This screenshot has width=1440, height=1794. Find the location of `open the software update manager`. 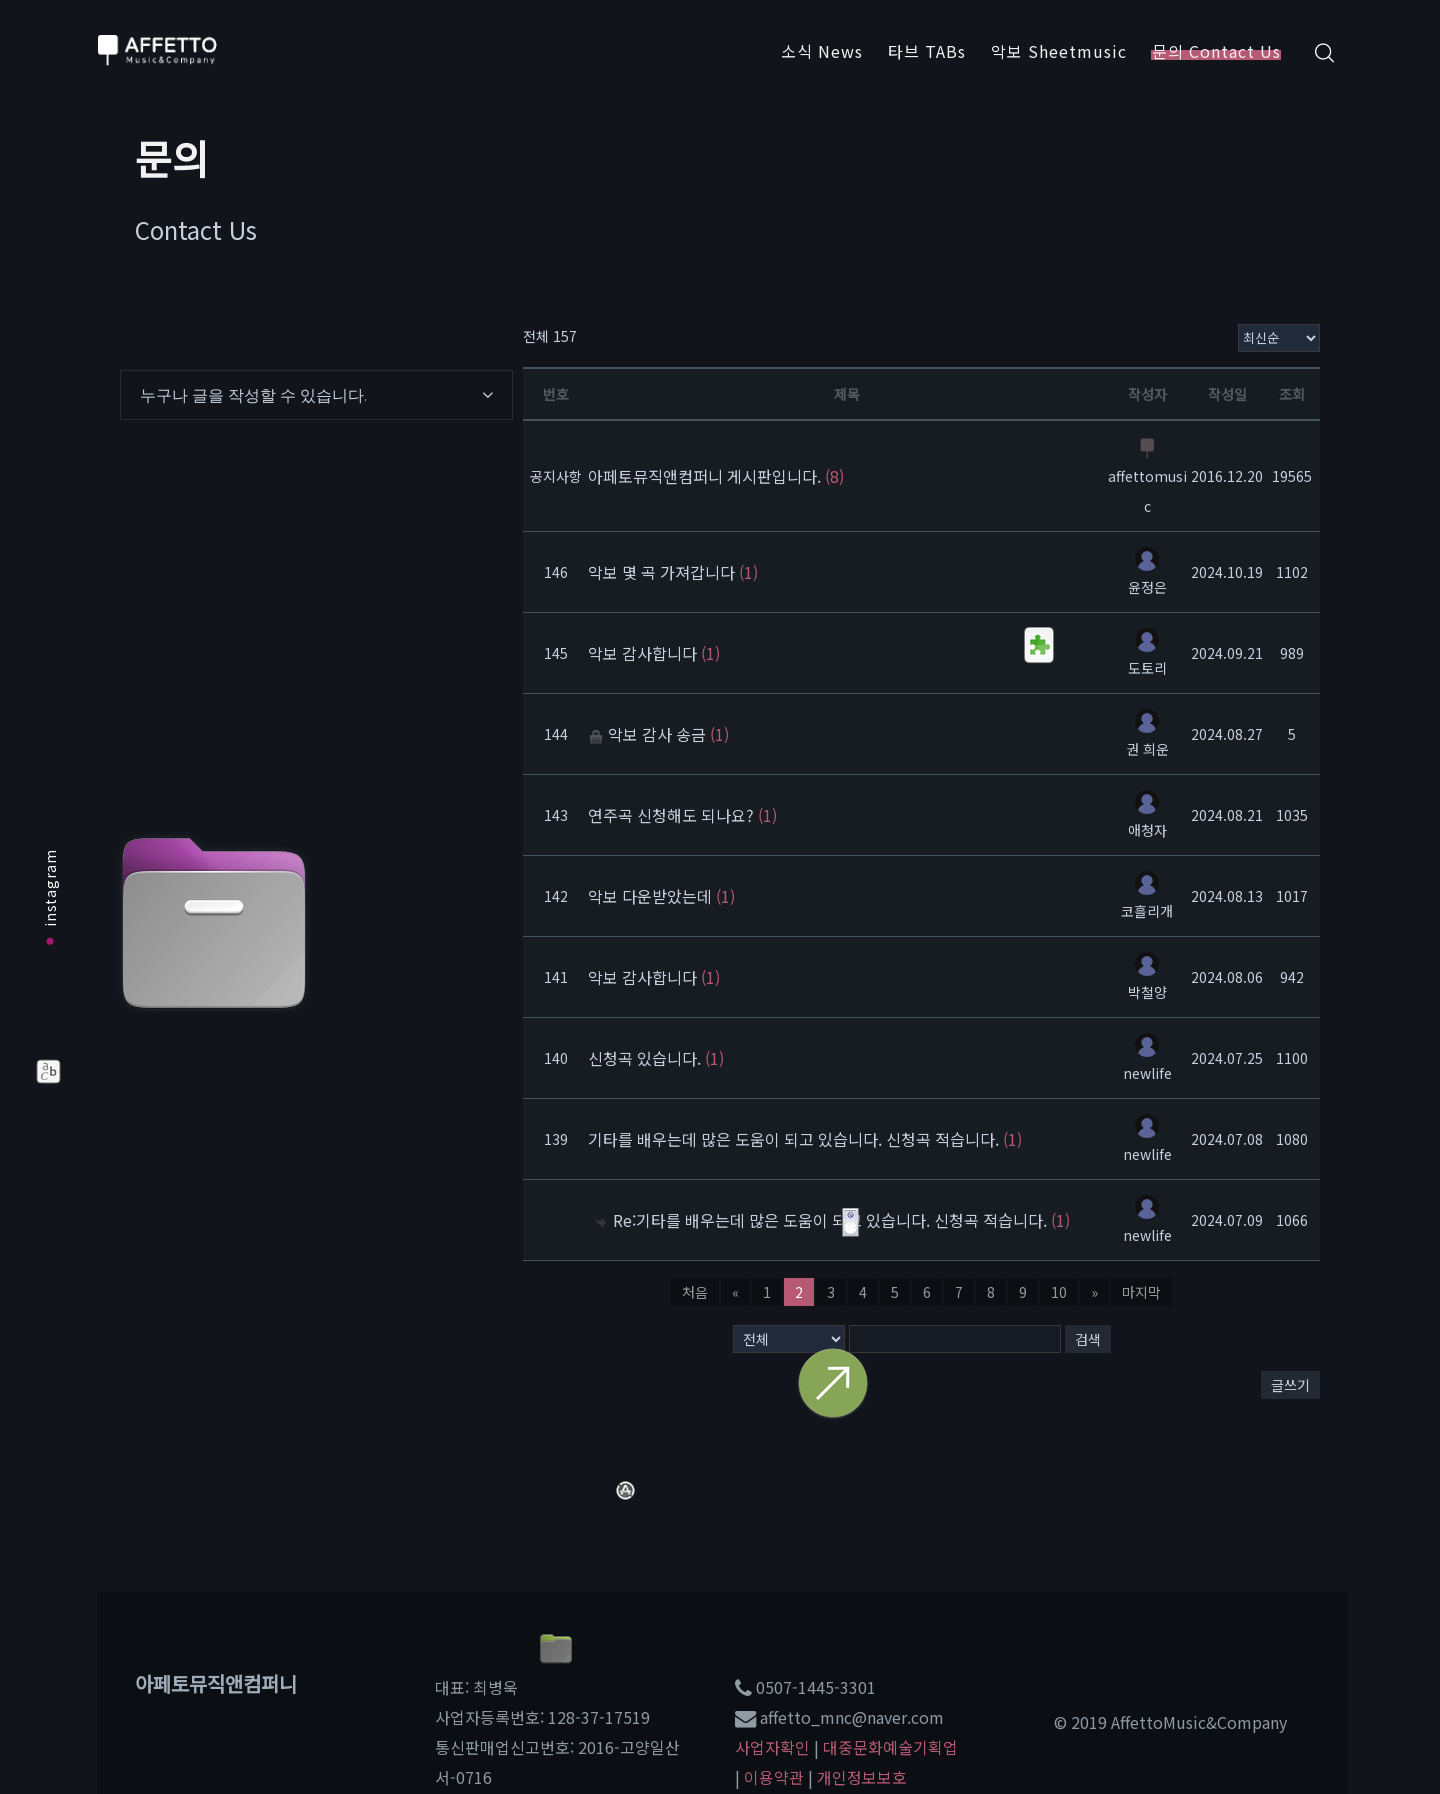

open the software update manager is located at coordinates (625, 1490).